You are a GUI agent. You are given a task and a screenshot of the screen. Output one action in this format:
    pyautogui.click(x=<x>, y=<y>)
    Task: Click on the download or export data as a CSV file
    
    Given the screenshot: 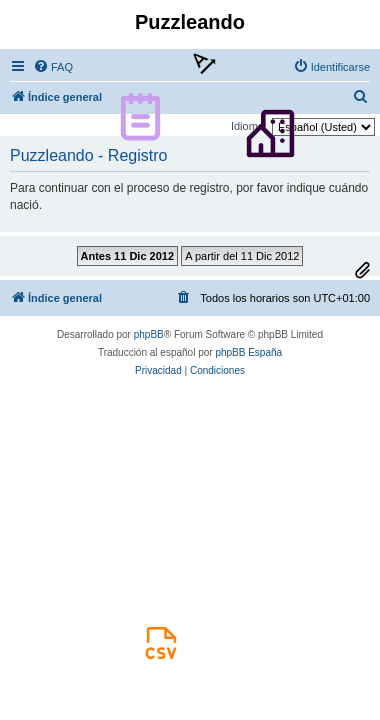 What is the action you would take?
    pyautogui.click(x=161, y=644)
    